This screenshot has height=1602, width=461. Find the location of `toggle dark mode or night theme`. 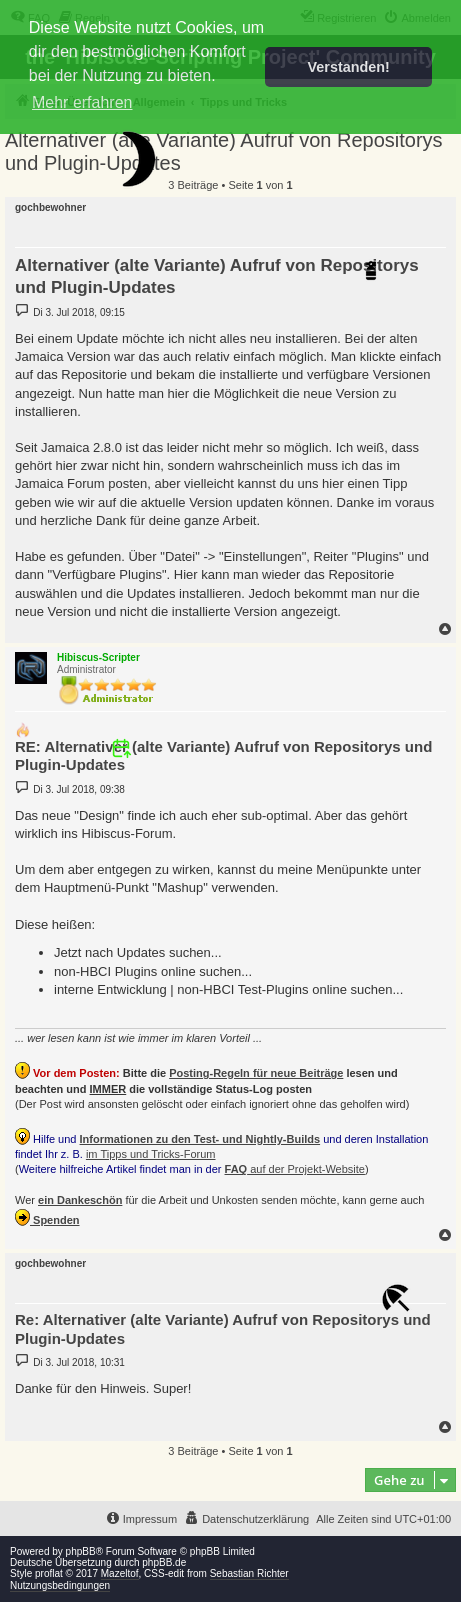

toggle dark mode or night theme is located at coordinates (136, 159).